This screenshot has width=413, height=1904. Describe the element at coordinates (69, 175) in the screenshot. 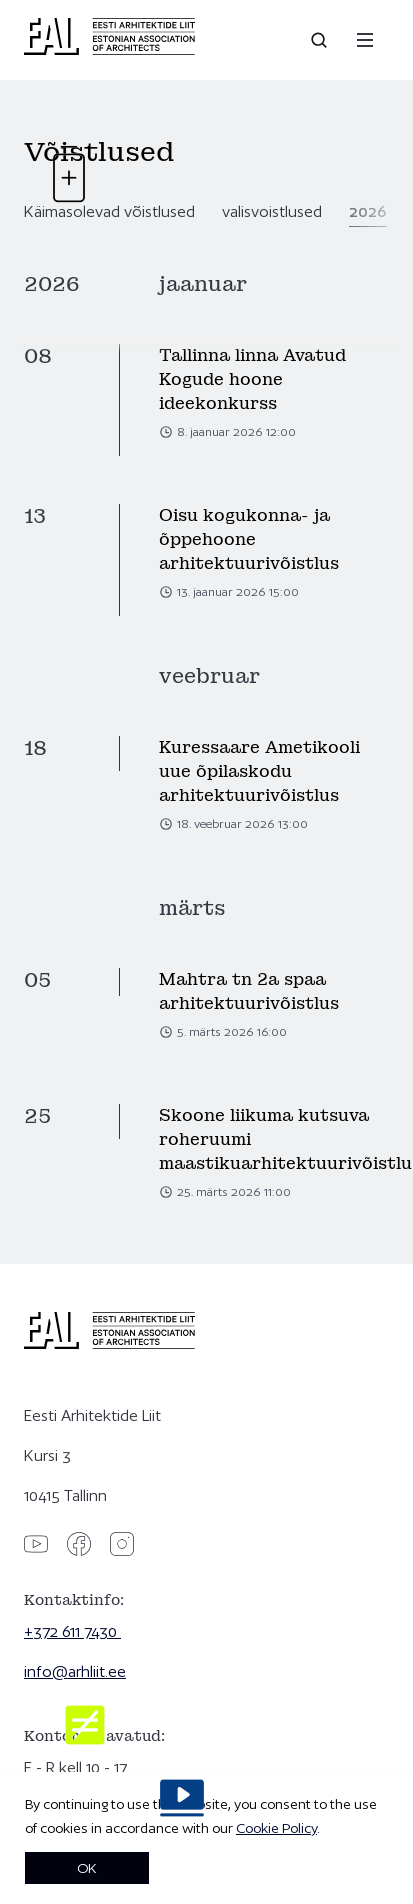

I see `add or insert a new battery` at that location.